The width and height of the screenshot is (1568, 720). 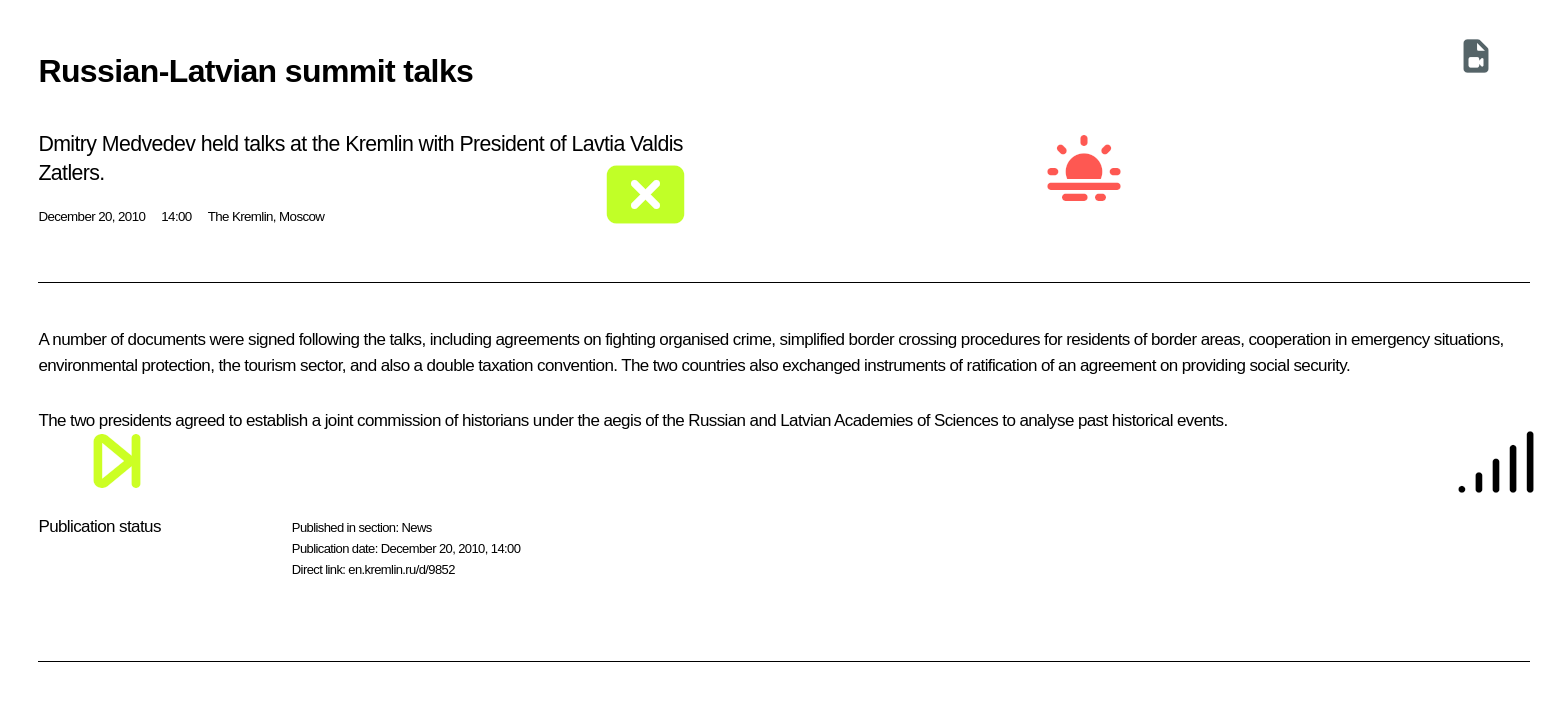 What do you see at coordinates (1084, 168) in the screenshot?
I see `indicates sunset or evening time` at bounding box center [1084, 168].